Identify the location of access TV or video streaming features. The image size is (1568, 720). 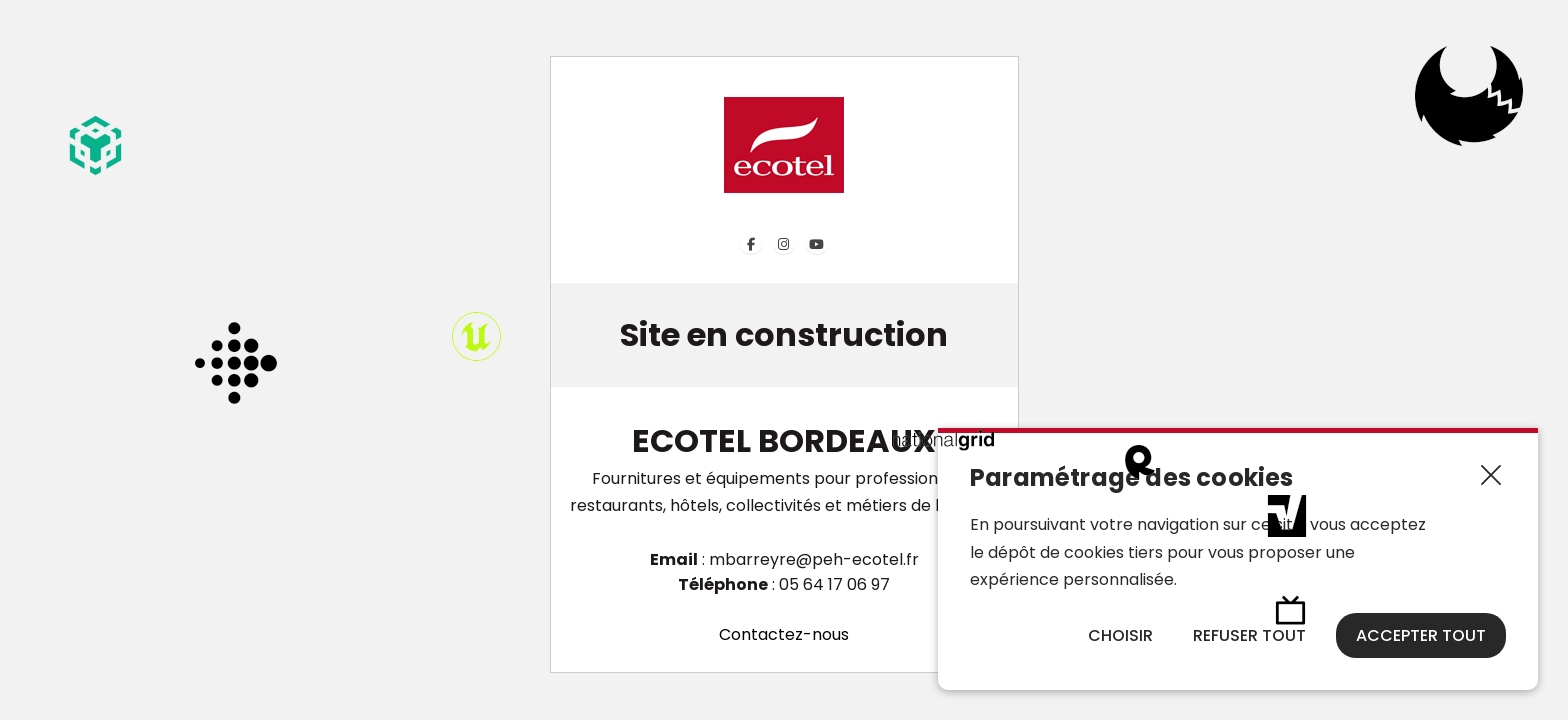
(1290, 611).